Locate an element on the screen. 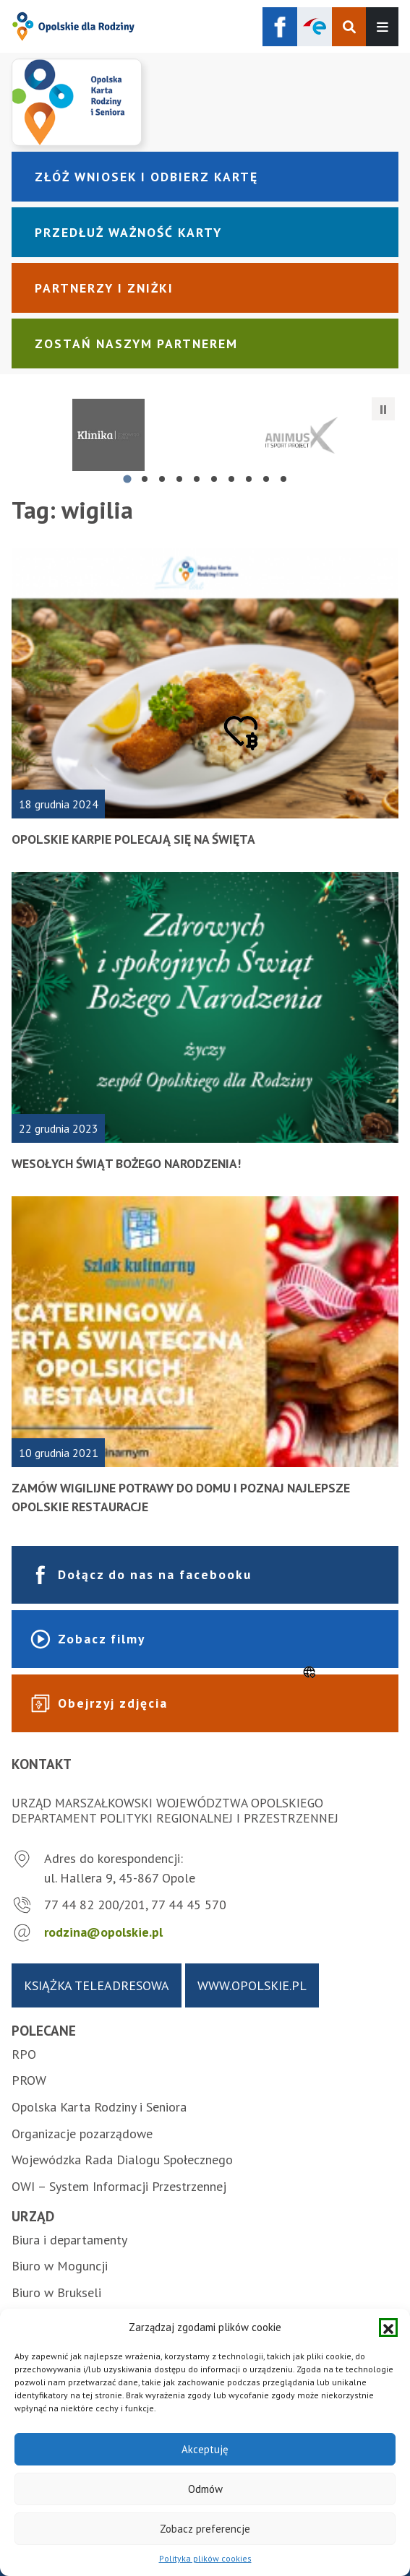 The height and width of the screenshot is (2576, 410). favorite or save a bitcoin transaction is located at coordinates (241, 731).